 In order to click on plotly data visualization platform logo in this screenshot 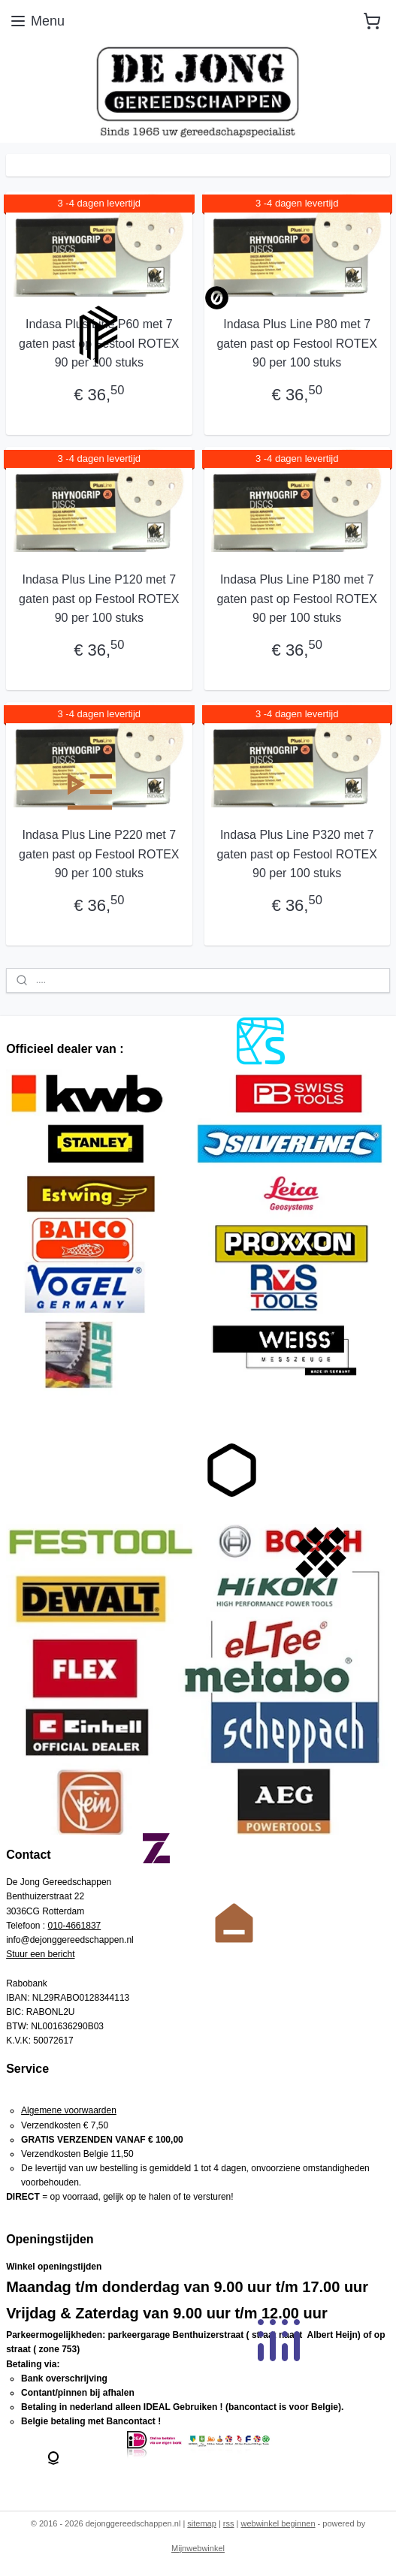, I will do `click(279, 2340)`.